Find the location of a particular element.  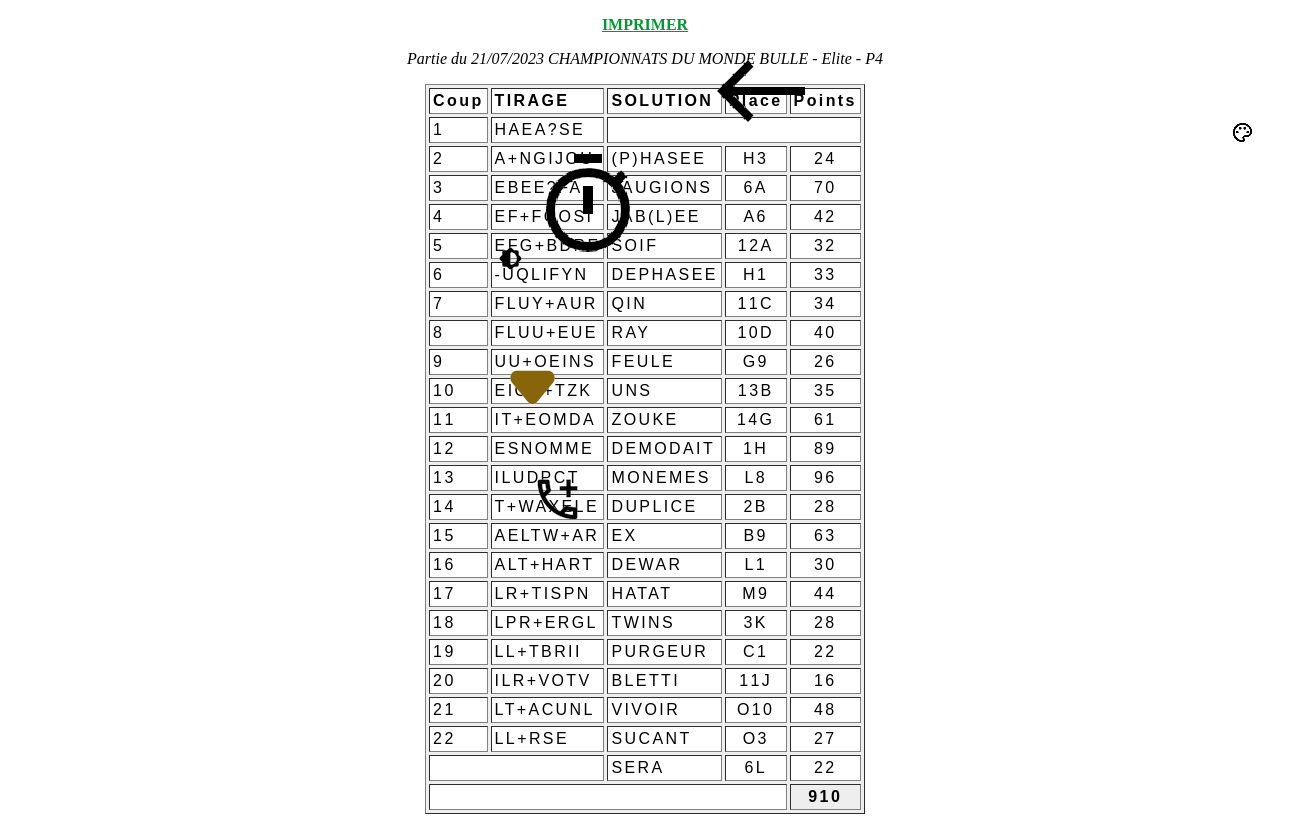

expand dropdown menu is located at coordinates (532, 385).